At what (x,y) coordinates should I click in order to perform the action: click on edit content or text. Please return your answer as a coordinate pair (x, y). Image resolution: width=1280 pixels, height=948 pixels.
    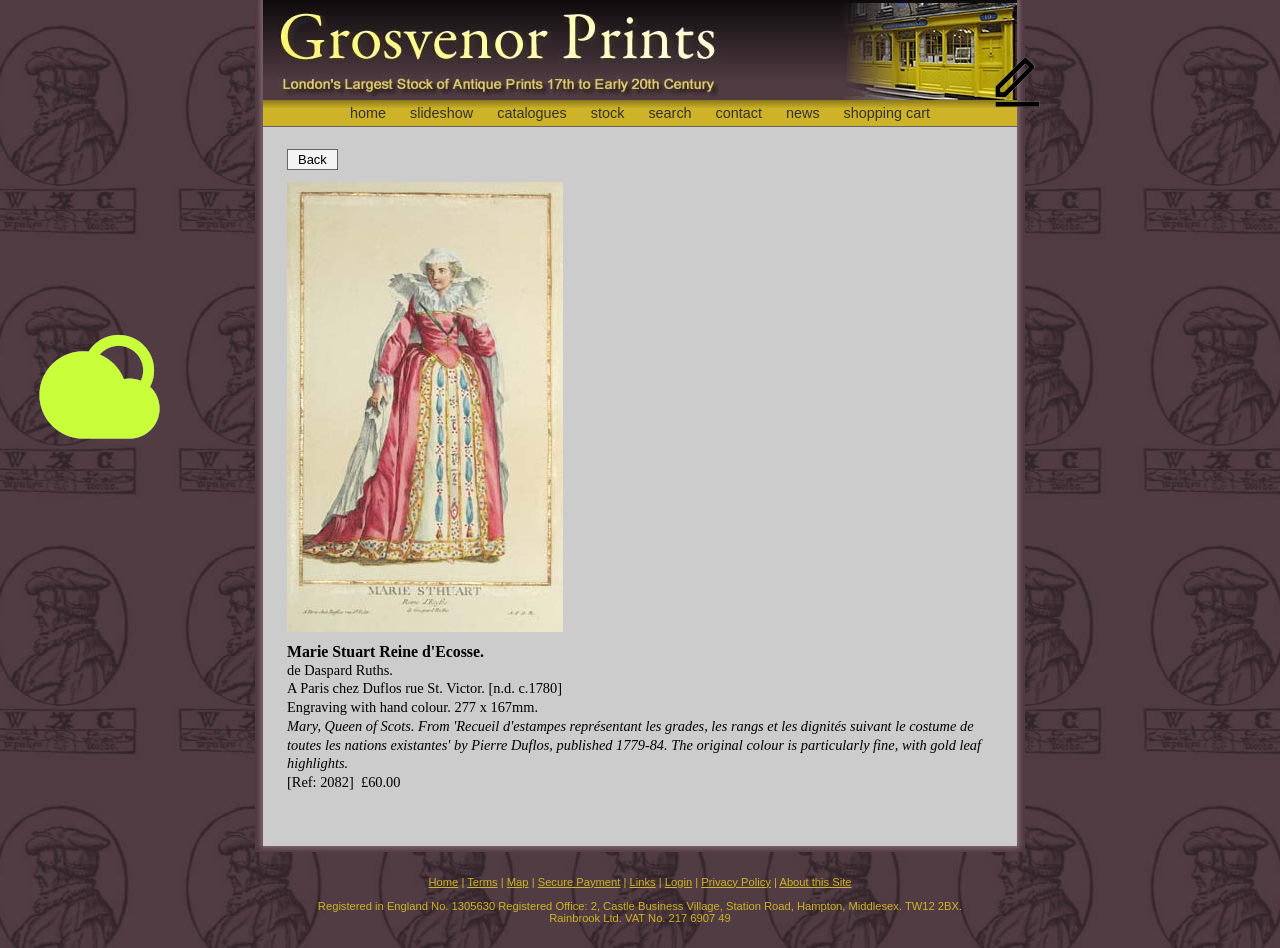
    Looking at the image, I should click on (1017, 82).